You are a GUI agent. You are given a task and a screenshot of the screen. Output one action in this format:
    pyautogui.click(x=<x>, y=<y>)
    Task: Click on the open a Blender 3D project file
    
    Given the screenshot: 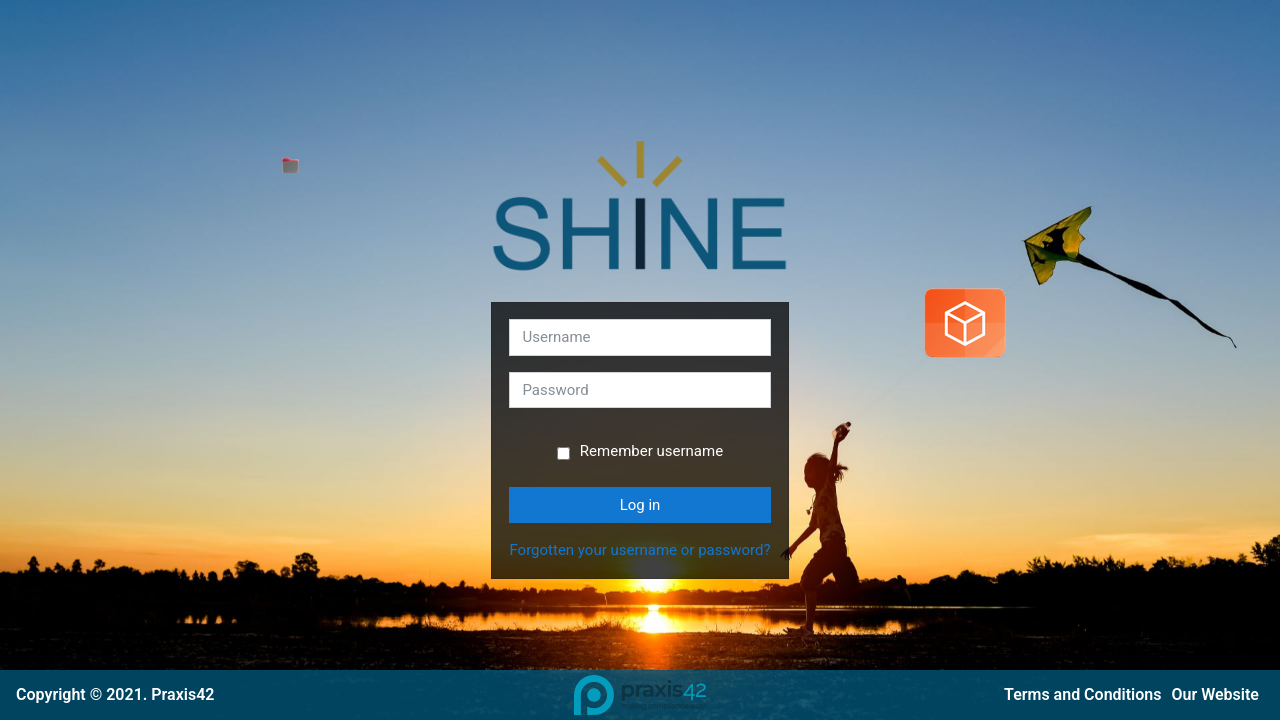 What is the action you would take?
    pyautogui.click(x=965, y=320)
    